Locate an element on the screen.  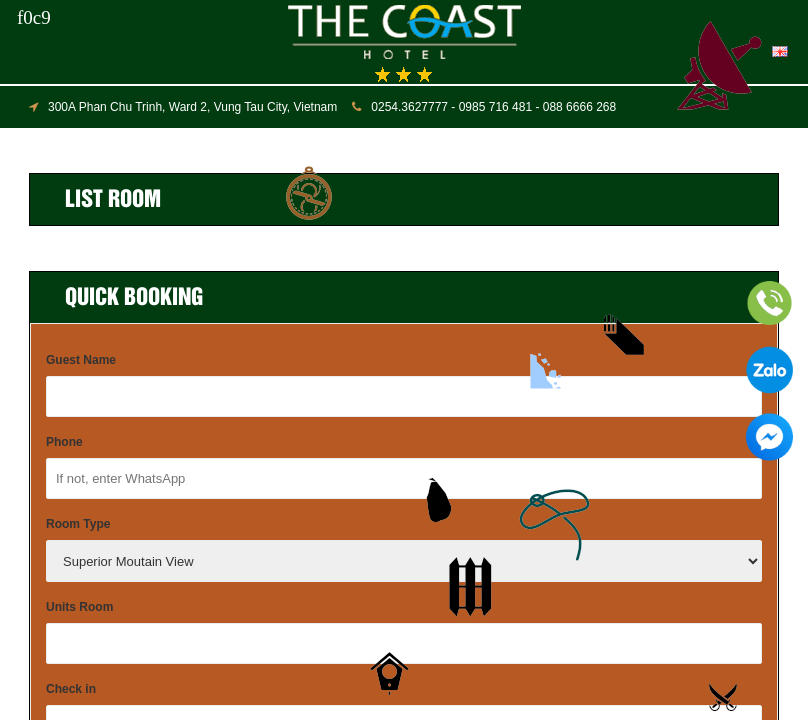
enter the dungeon or underground level is located at coordinates (621, 332).